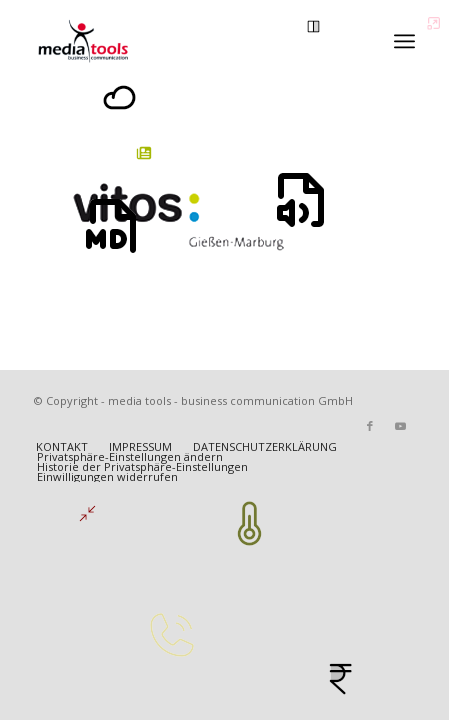 This screenshot has height=720, width=449. Describe the element at coordinates (339, 678) in the screenshot. I see `view prices in Indian rupees` at that location.